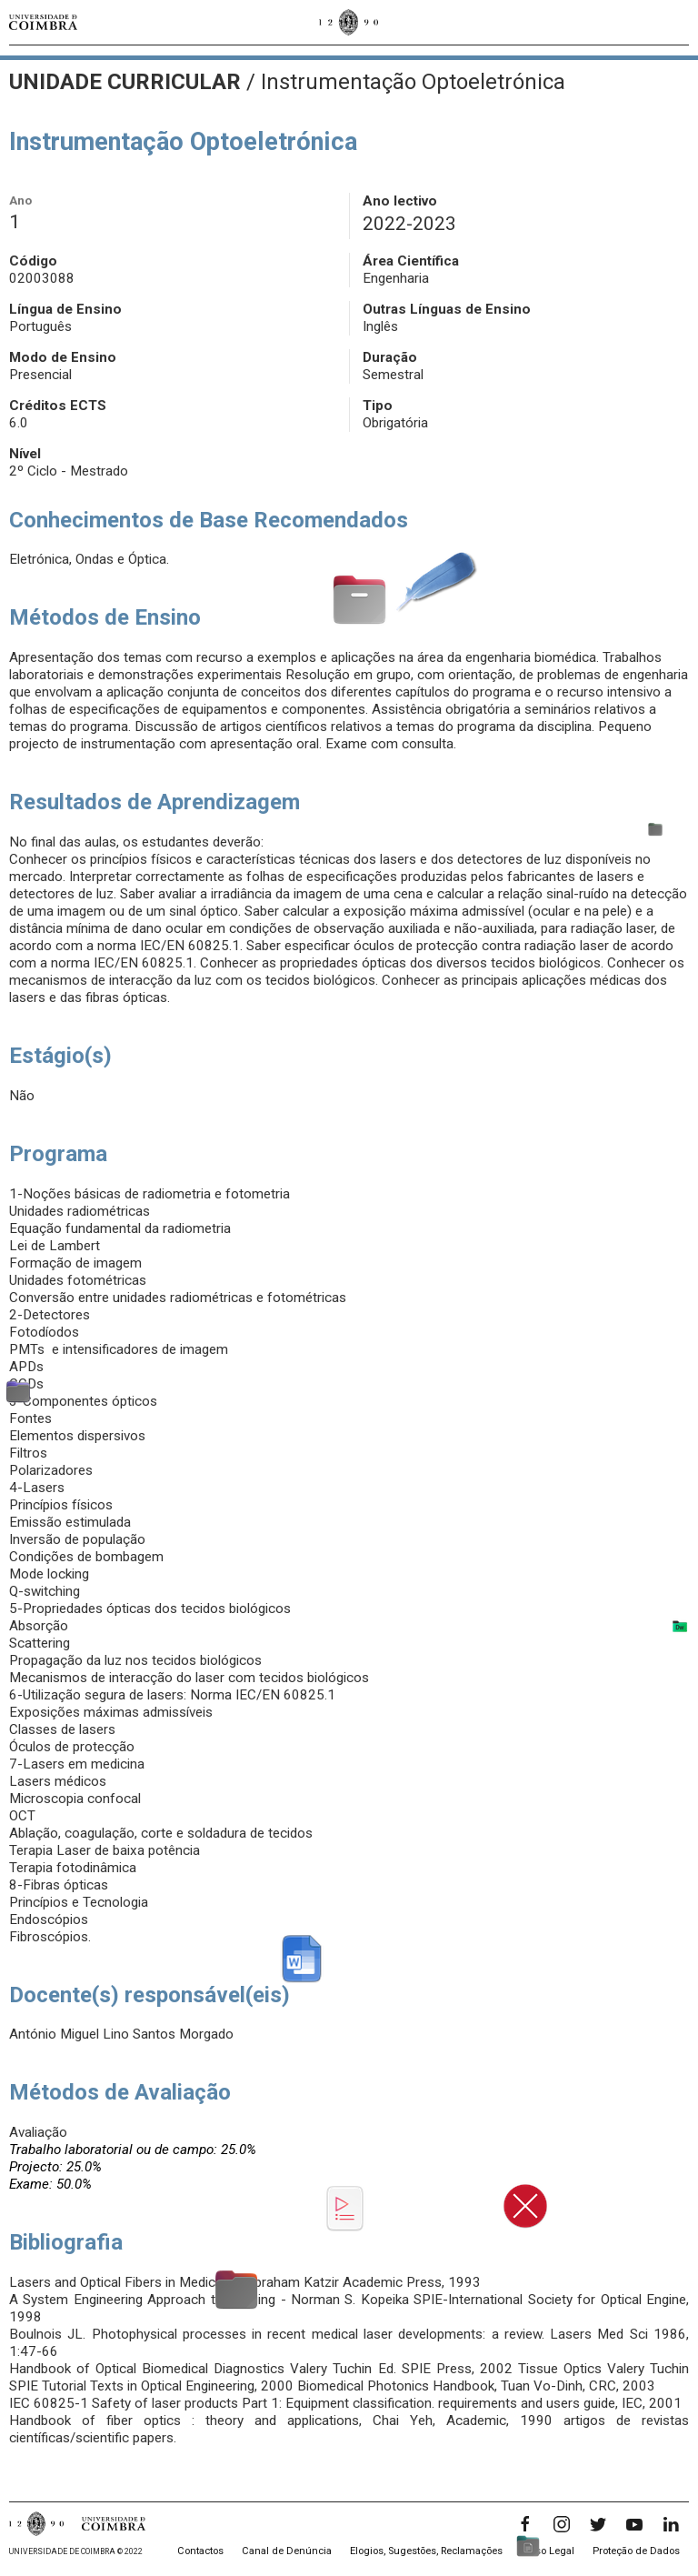  I want to click on an mp3 playlist file, so click(344, 2208).